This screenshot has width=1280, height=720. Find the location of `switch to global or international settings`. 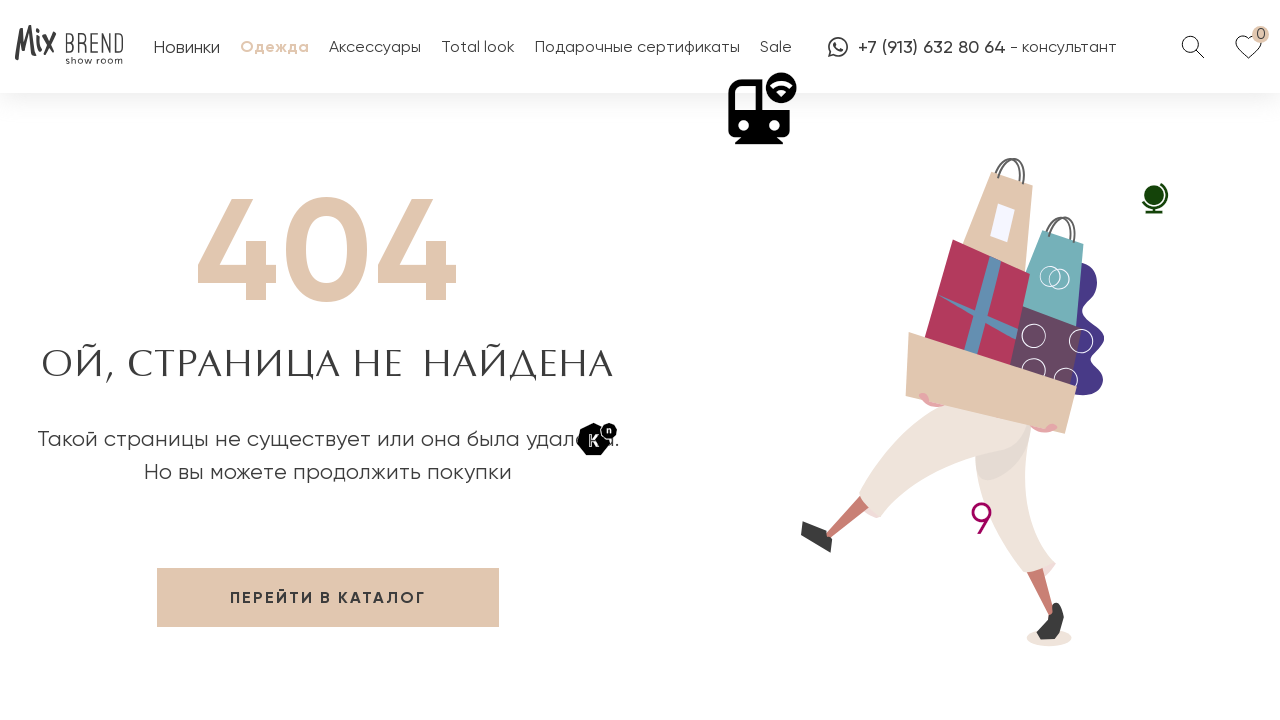

switch to global or international settings is located at coordinates (1154, 198).